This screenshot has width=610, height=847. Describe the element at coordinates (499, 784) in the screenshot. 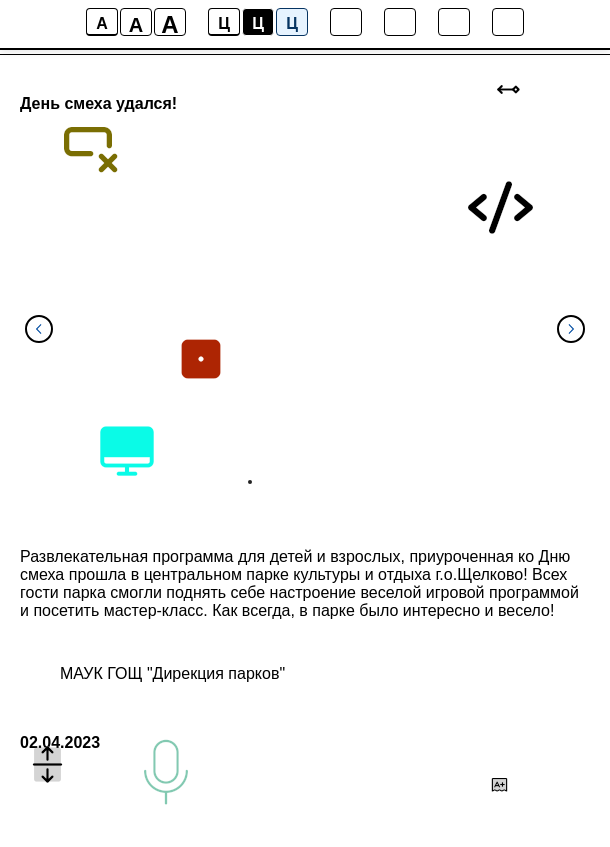

I see `view exam results or grades` at that location.